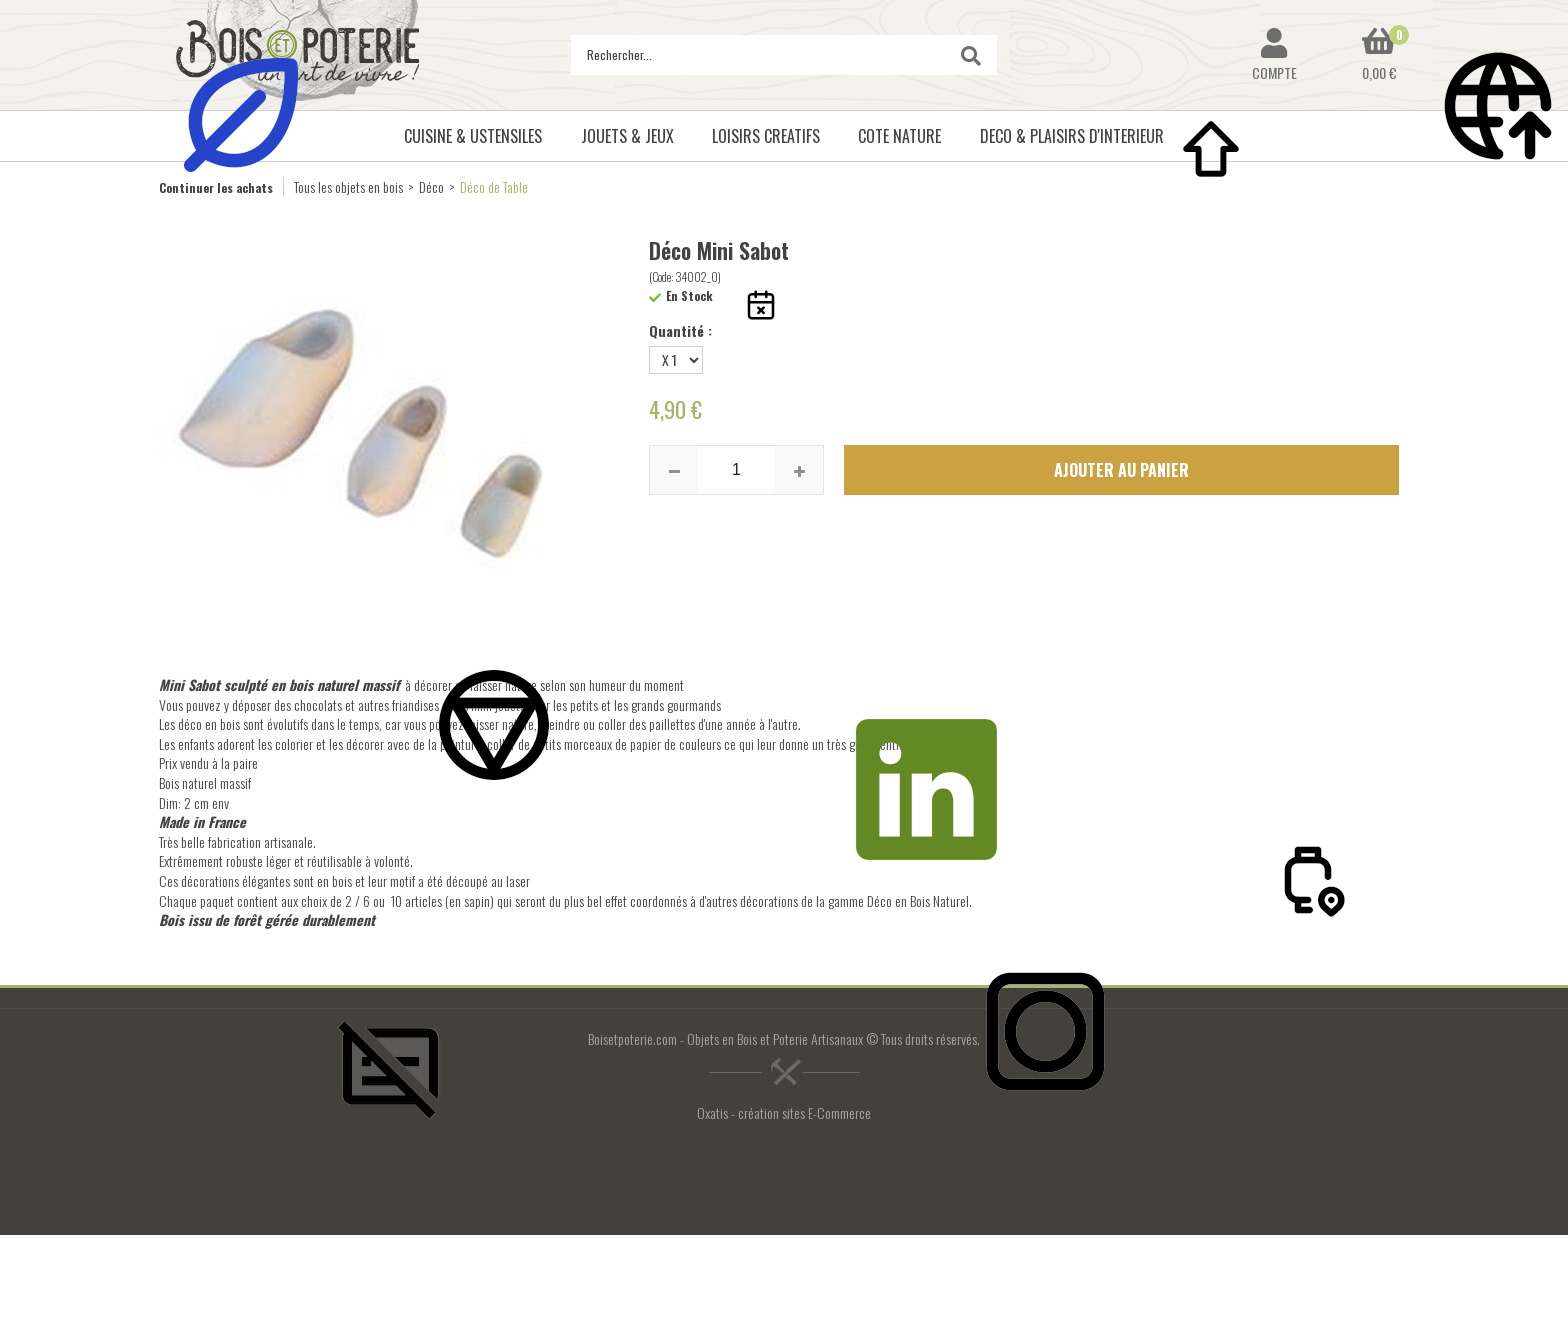 This screenshot has height=1334, width=1568. I want to click on tumble dry laundry care instruction, so click(1045, 1031).